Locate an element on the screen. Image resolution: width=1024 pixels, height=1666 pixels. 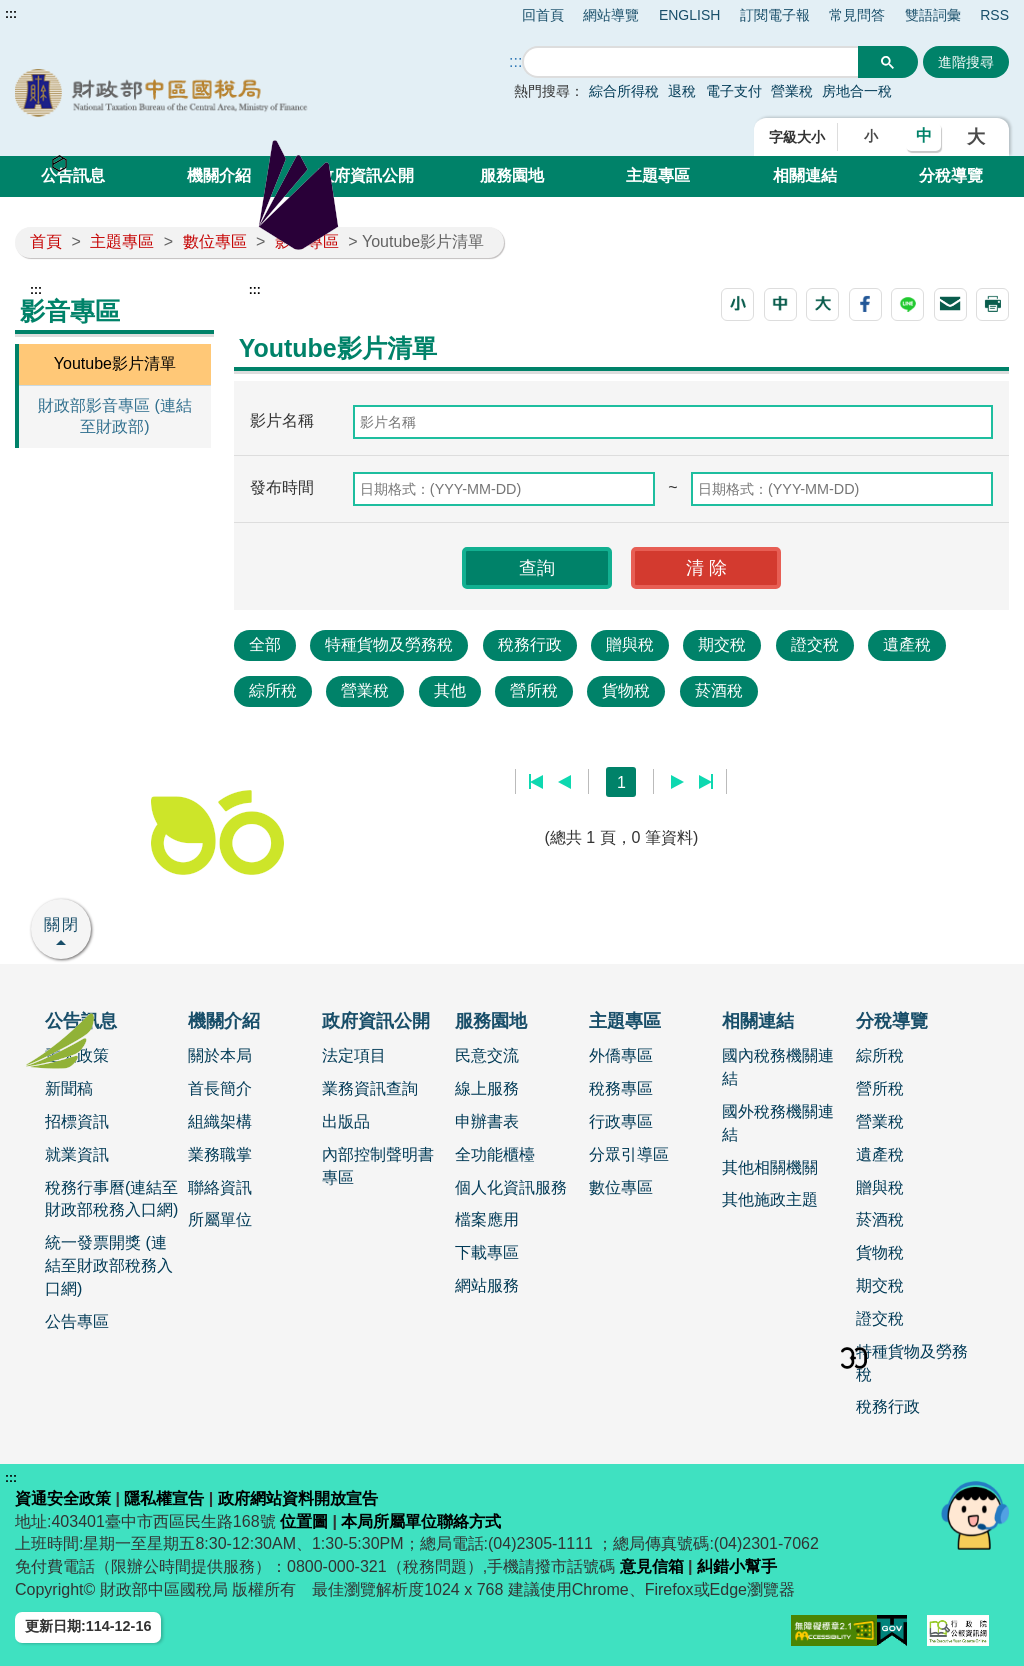
open the nextbike bike-sharing app is located at coordinates (217, 832).